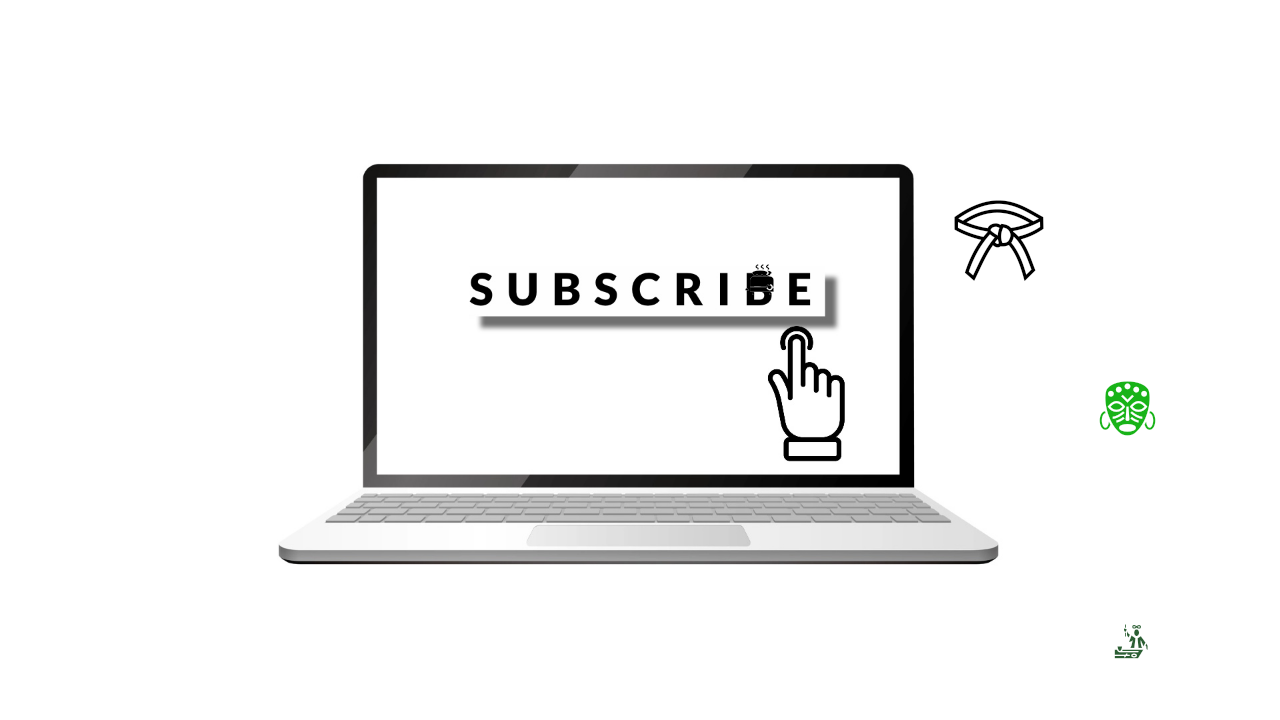  I want to click on kitchen appliance or cooking-related feature, so click(759, 279).